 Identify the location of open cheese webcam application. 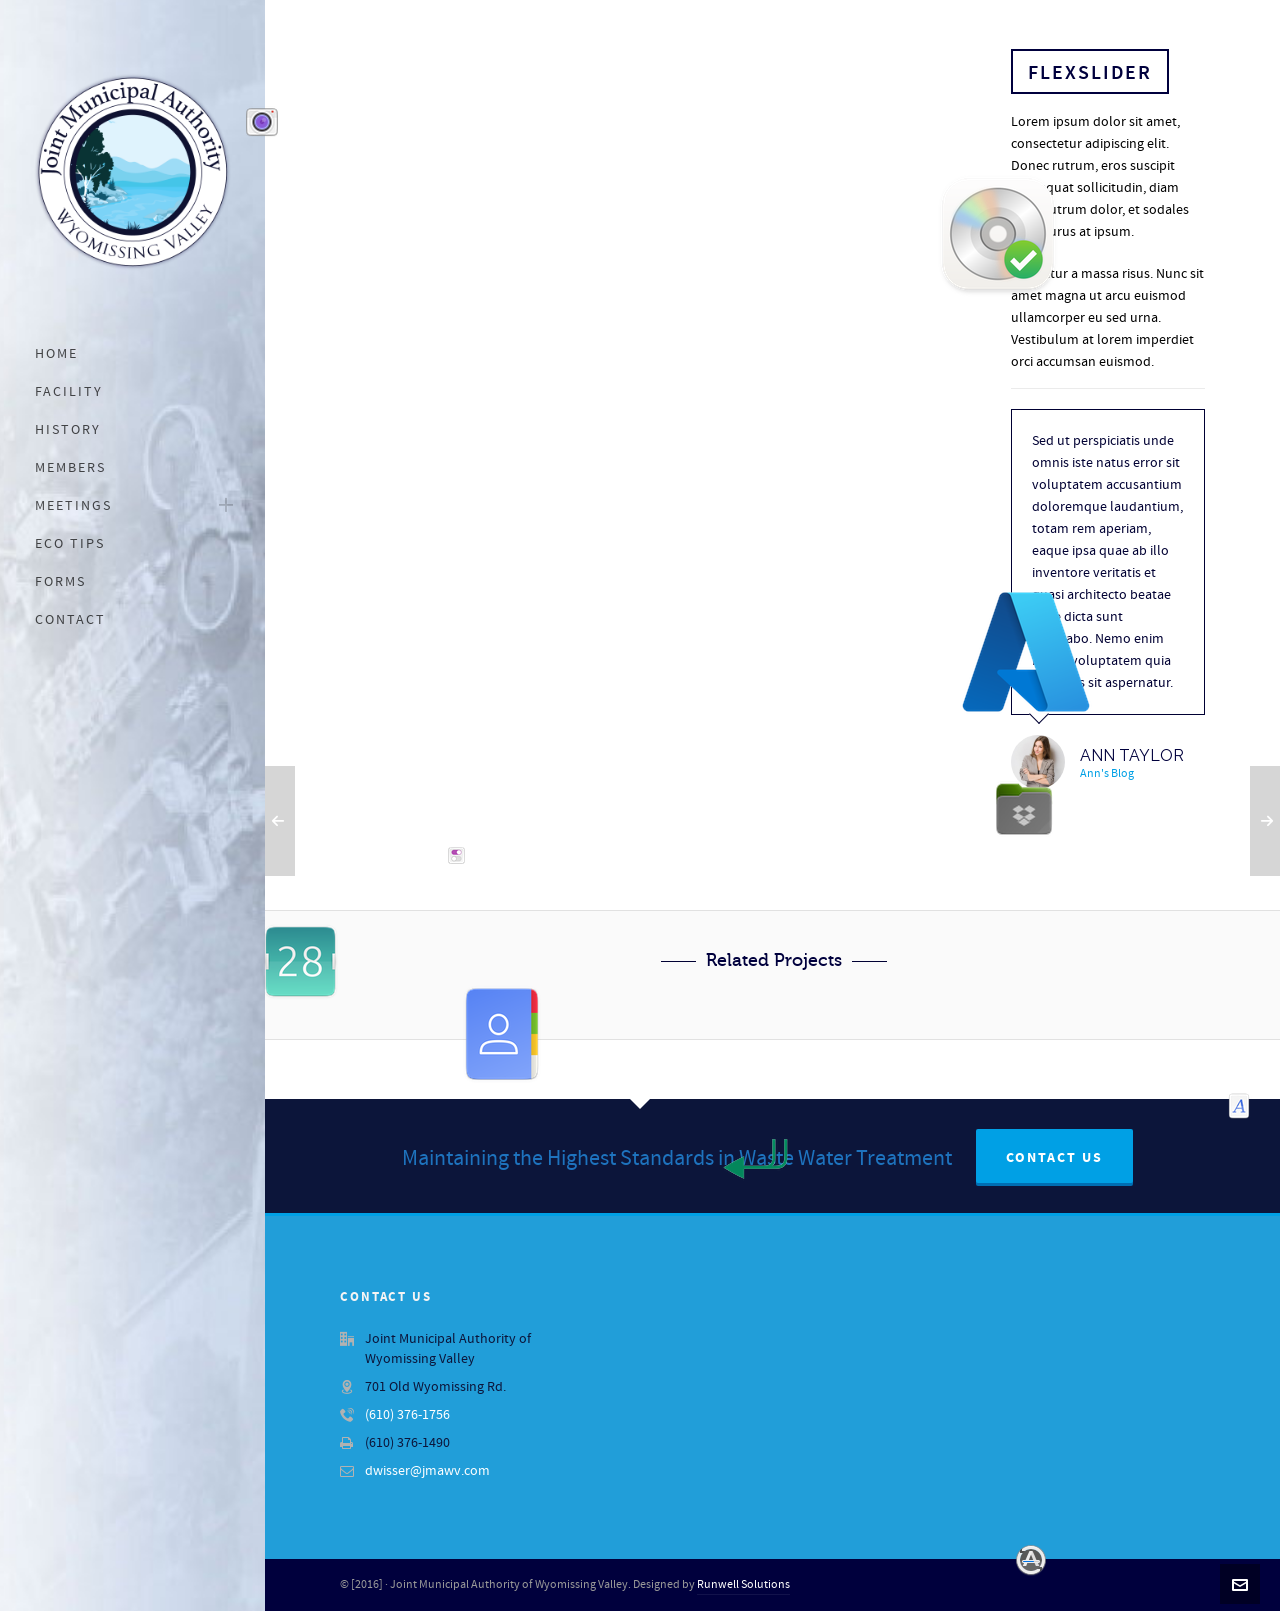
(262, 122).